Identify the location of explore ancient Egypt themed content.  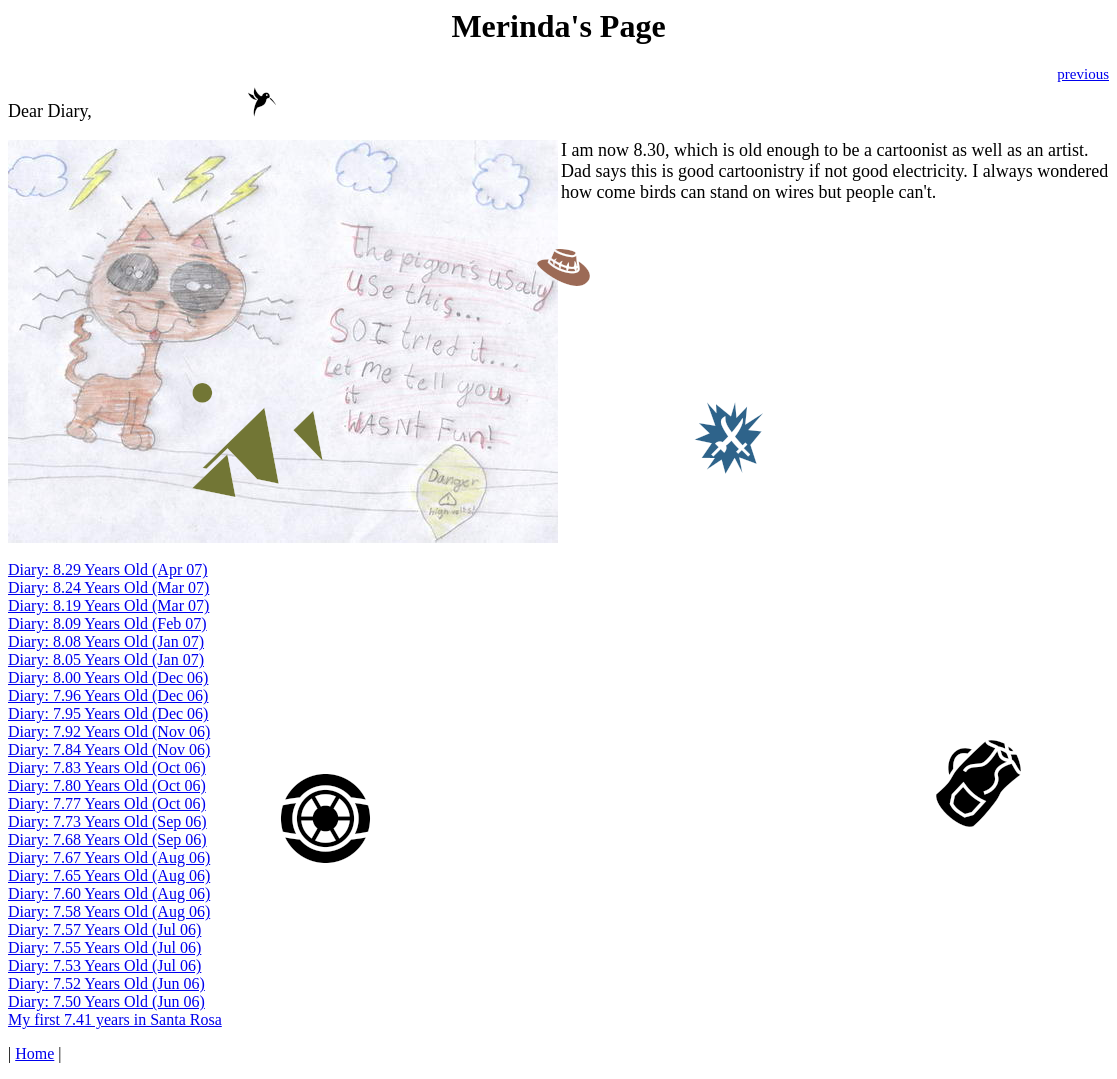
(258, 447).